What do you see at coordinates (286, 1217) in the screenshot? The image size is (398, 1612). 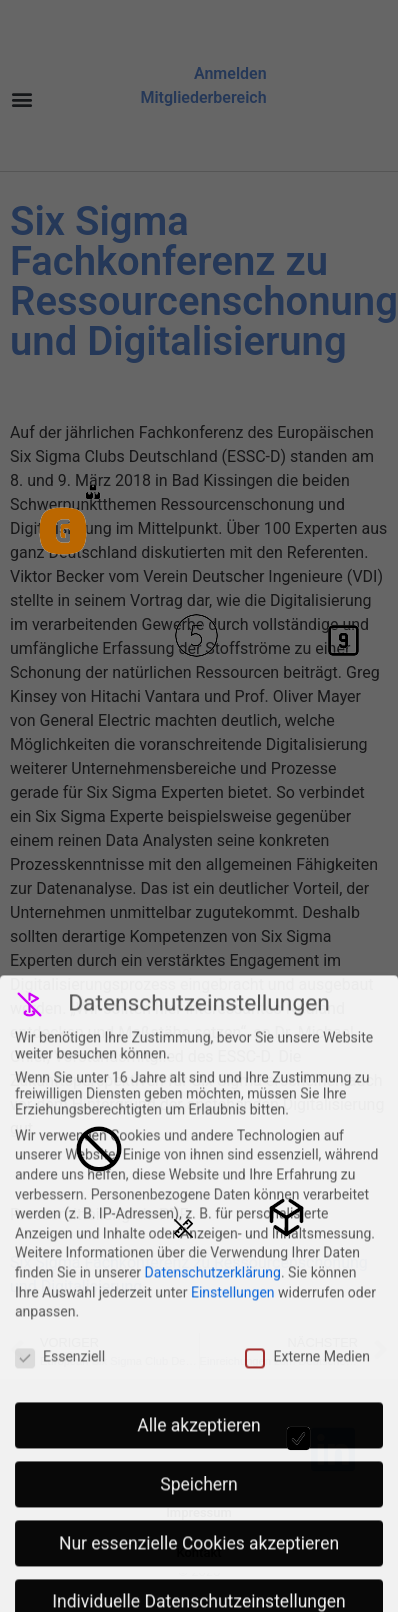 I see `unity game engine logo` at bounding box center [286, 1217].